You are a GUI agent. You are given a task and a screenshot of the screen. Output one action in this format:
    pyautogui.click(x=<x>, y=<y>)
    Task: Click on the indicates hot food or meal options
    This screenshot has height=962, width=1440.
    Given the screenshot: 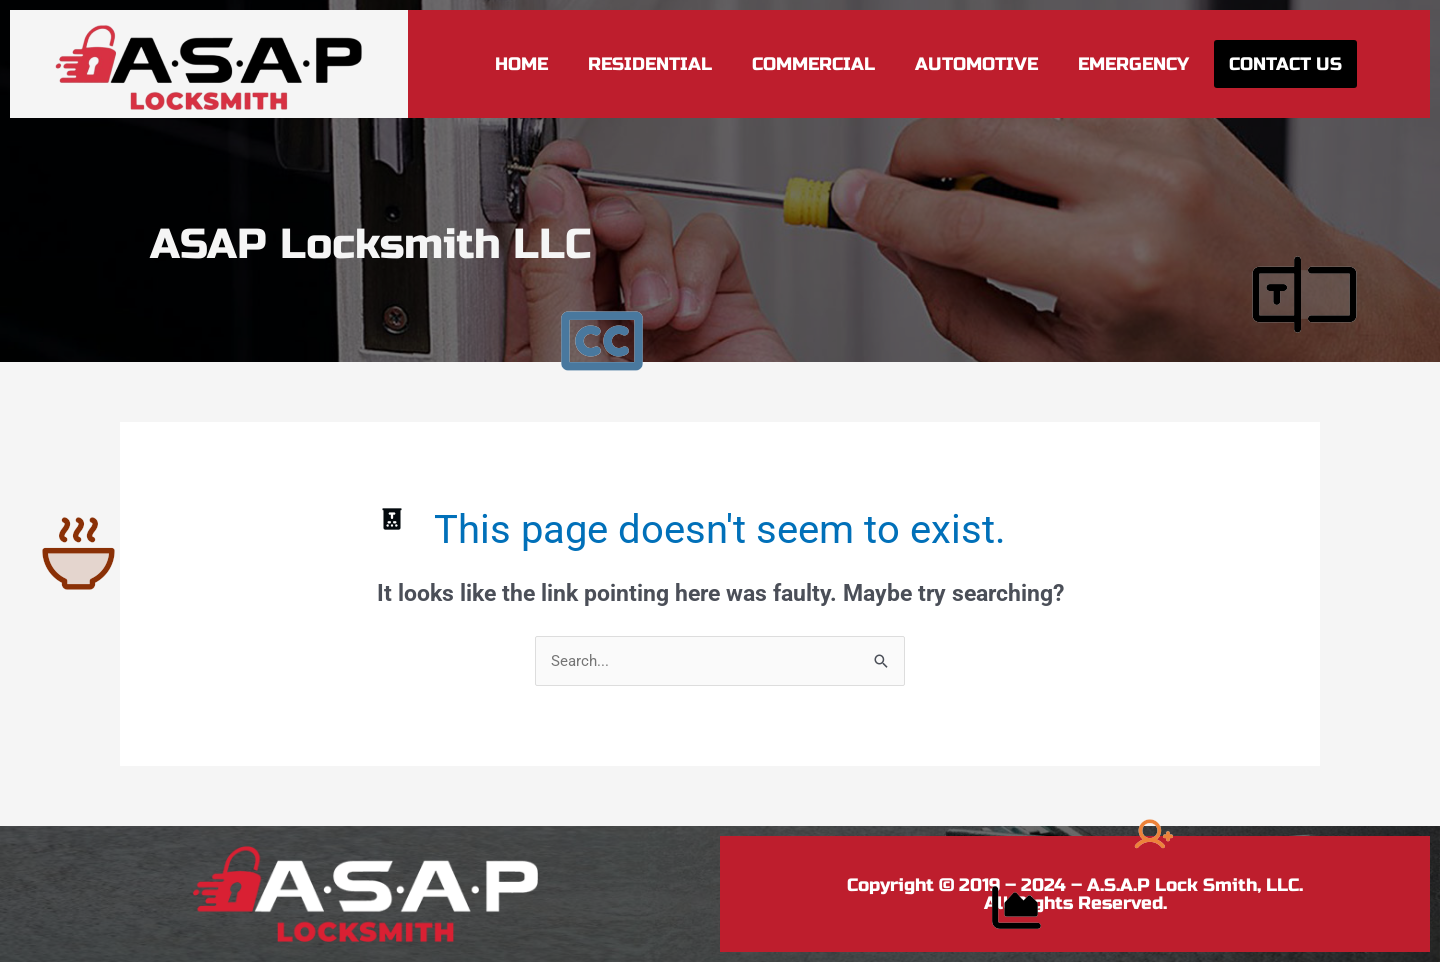 What is the action you would take?
    pyautogui.click(x=78, y=553)
    